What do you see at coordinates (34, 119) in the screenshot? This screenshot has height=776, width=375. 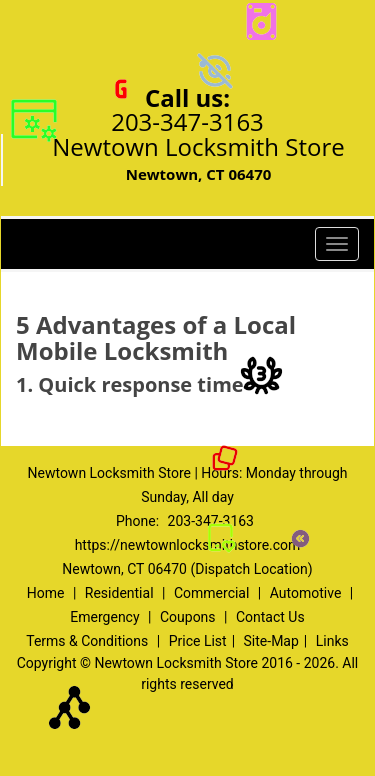 I see `view server processes and configurations` at bounding box center [34, 119].